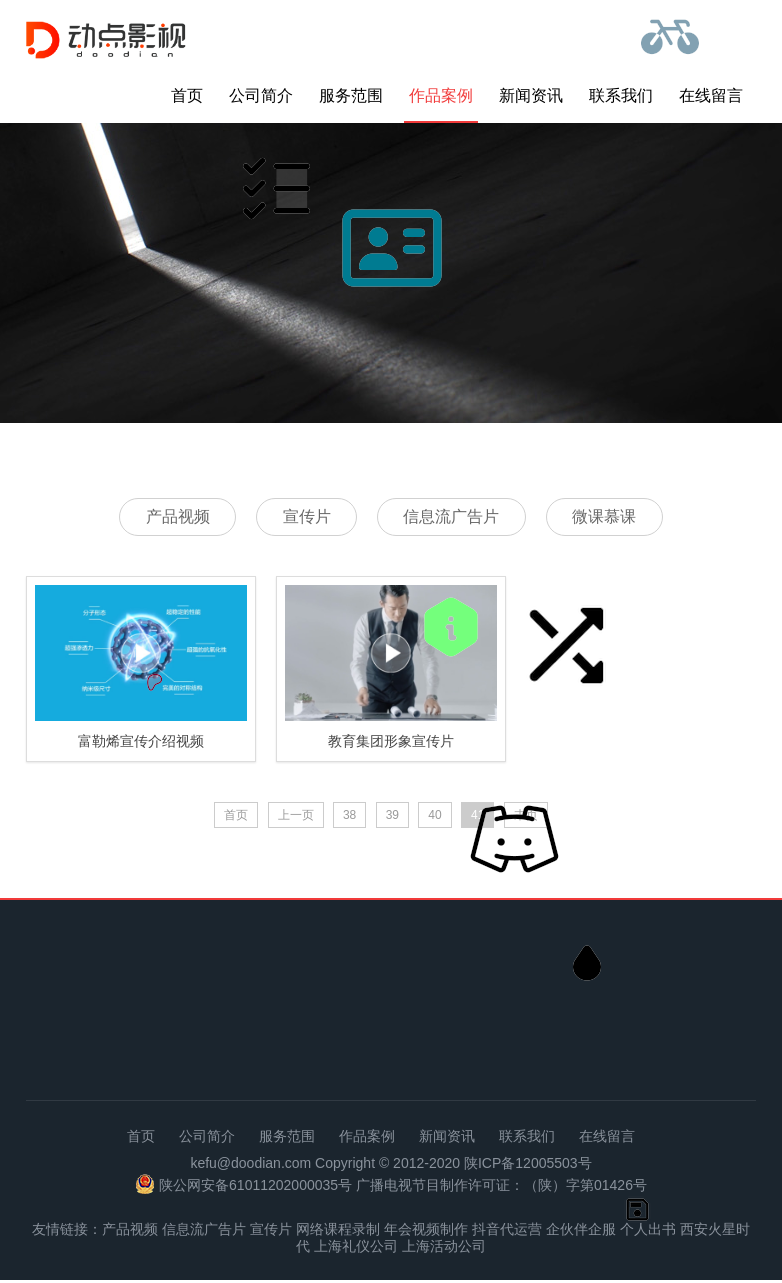 Image resolution: width=782 pixels, height=1283 pixels. I want to click on save current file or document, so click(637, 1209).